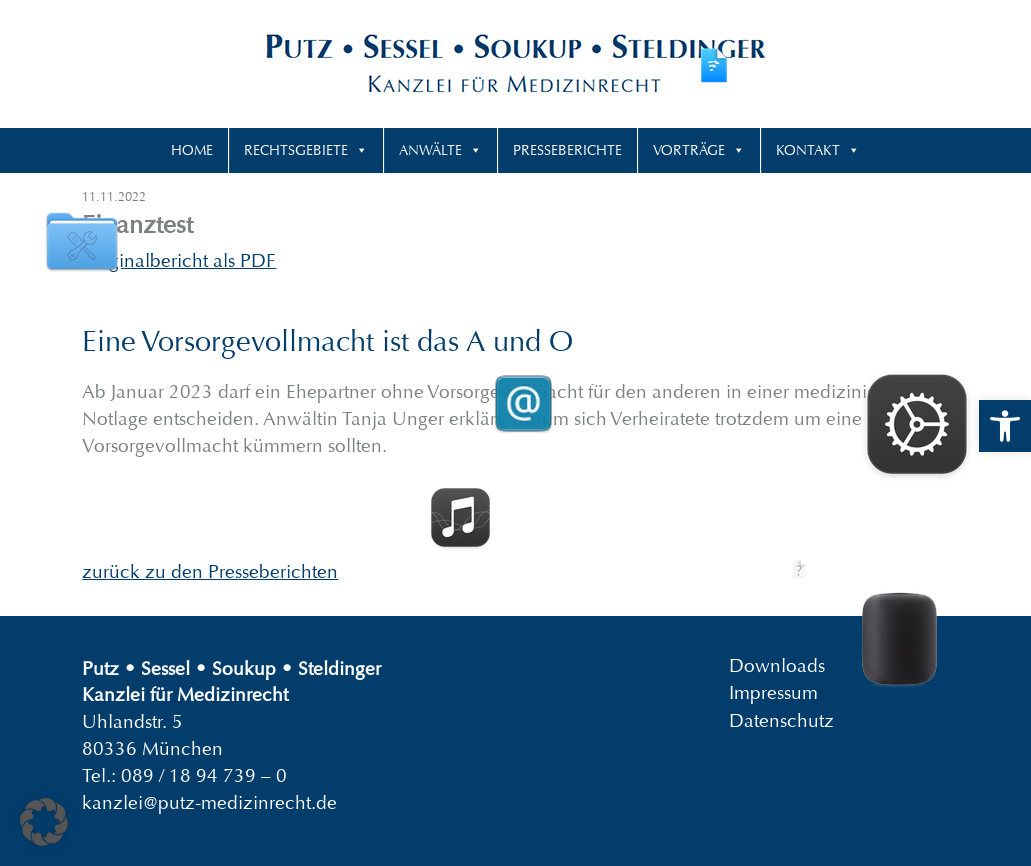 The height and width of the screenshot is (866, 1031). Describe the element at coordinates (714, 66) in the screenshot. I see `a SketchUp file (.skp) in your file system` at that location.